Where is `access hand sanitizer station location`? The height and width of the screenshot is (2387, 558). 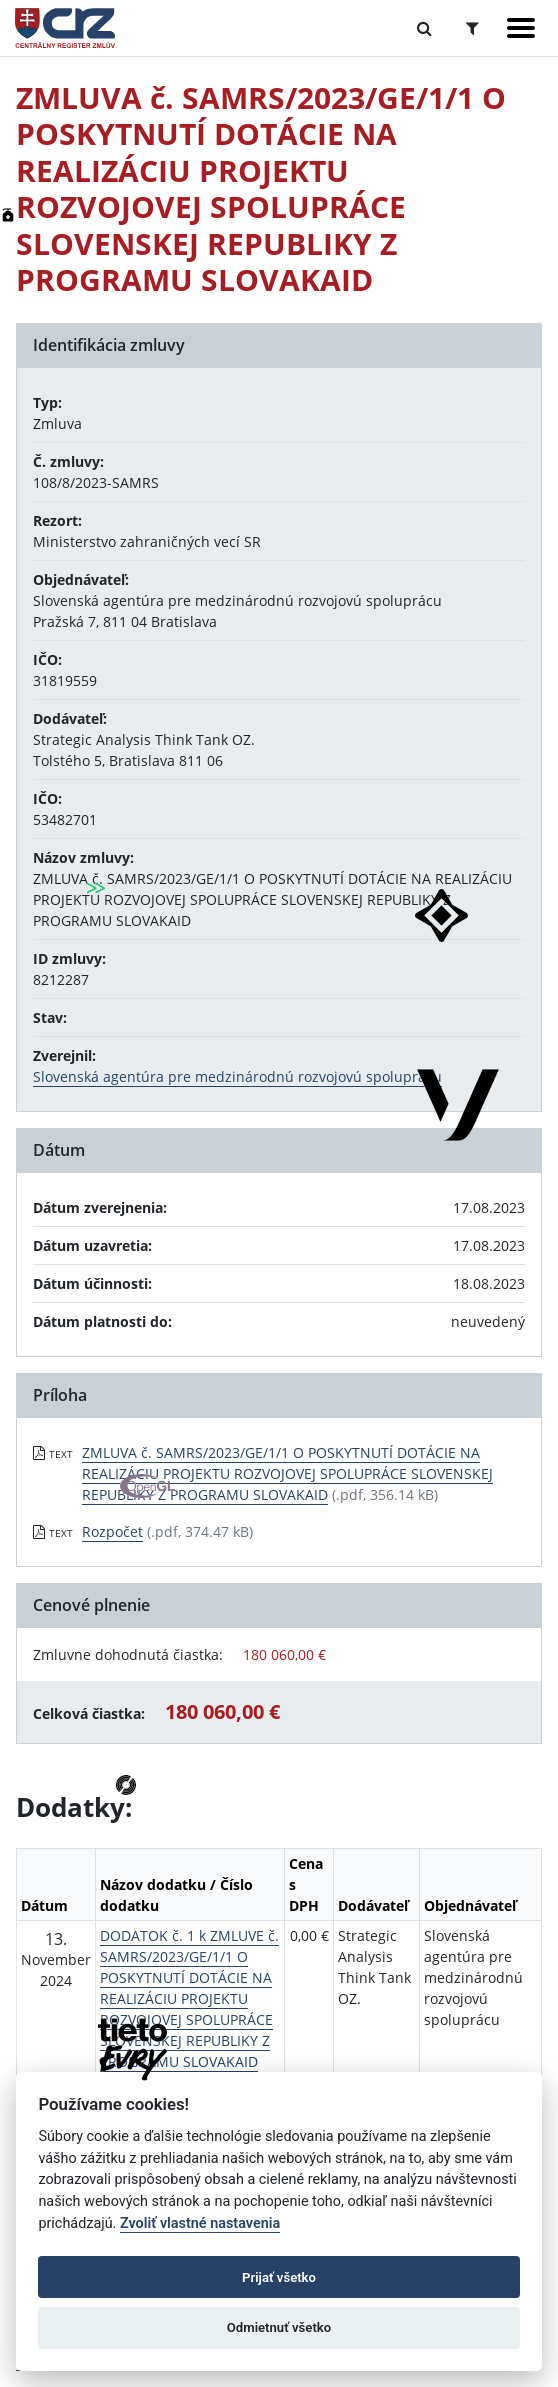
access hand sanitizer station location is located at coordinates (8, 215).